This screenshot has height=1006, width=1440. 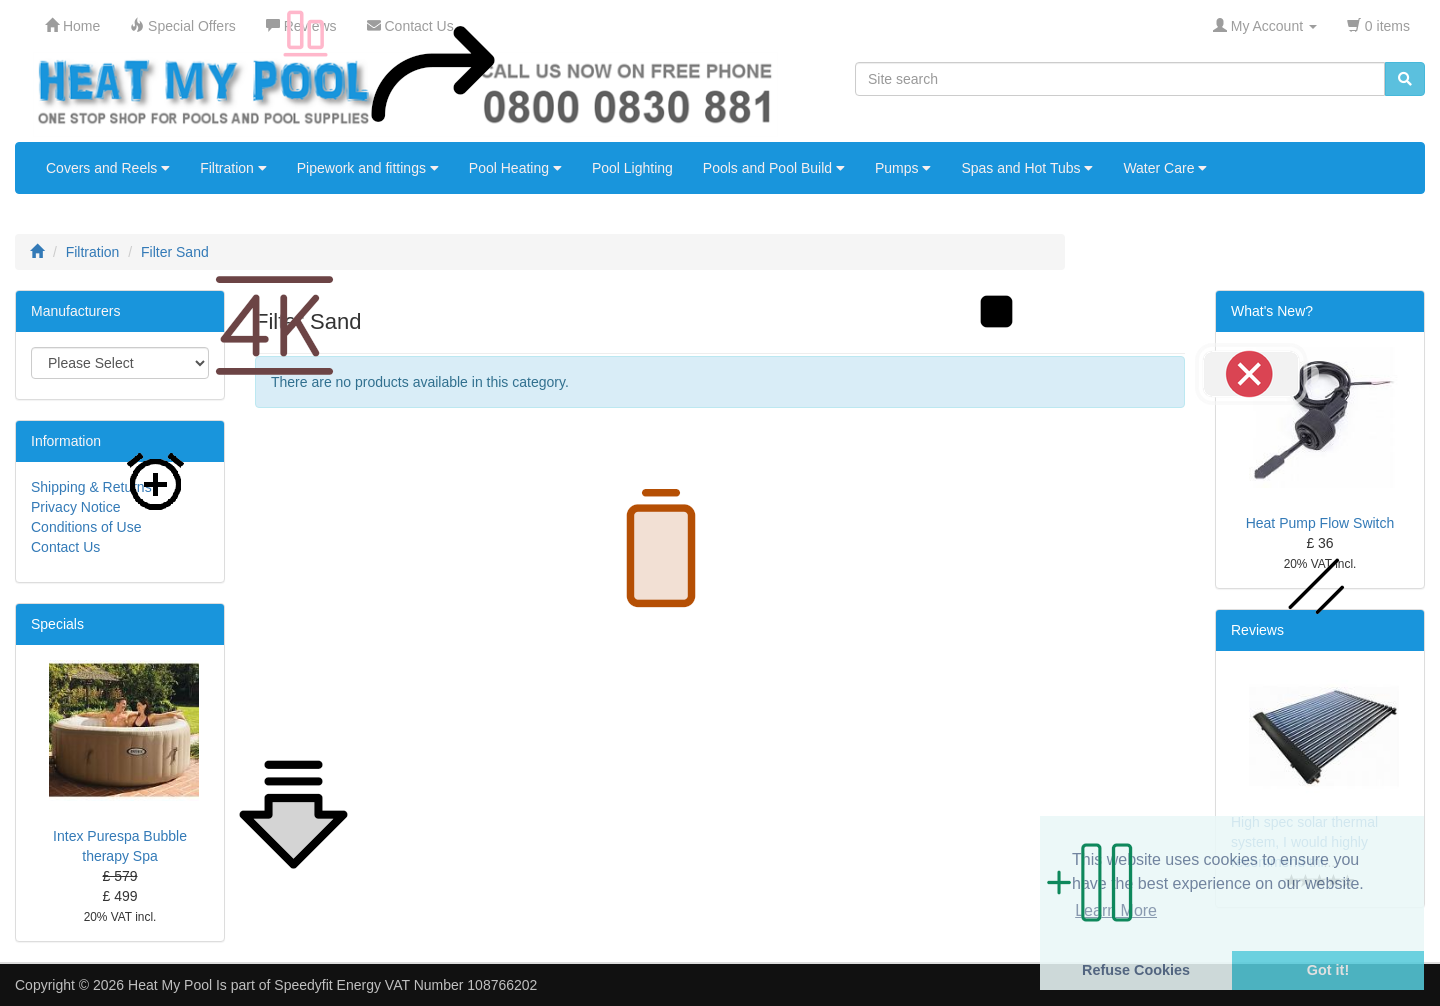 I want to click on add a column to the left, so click(x=1096, y=882).